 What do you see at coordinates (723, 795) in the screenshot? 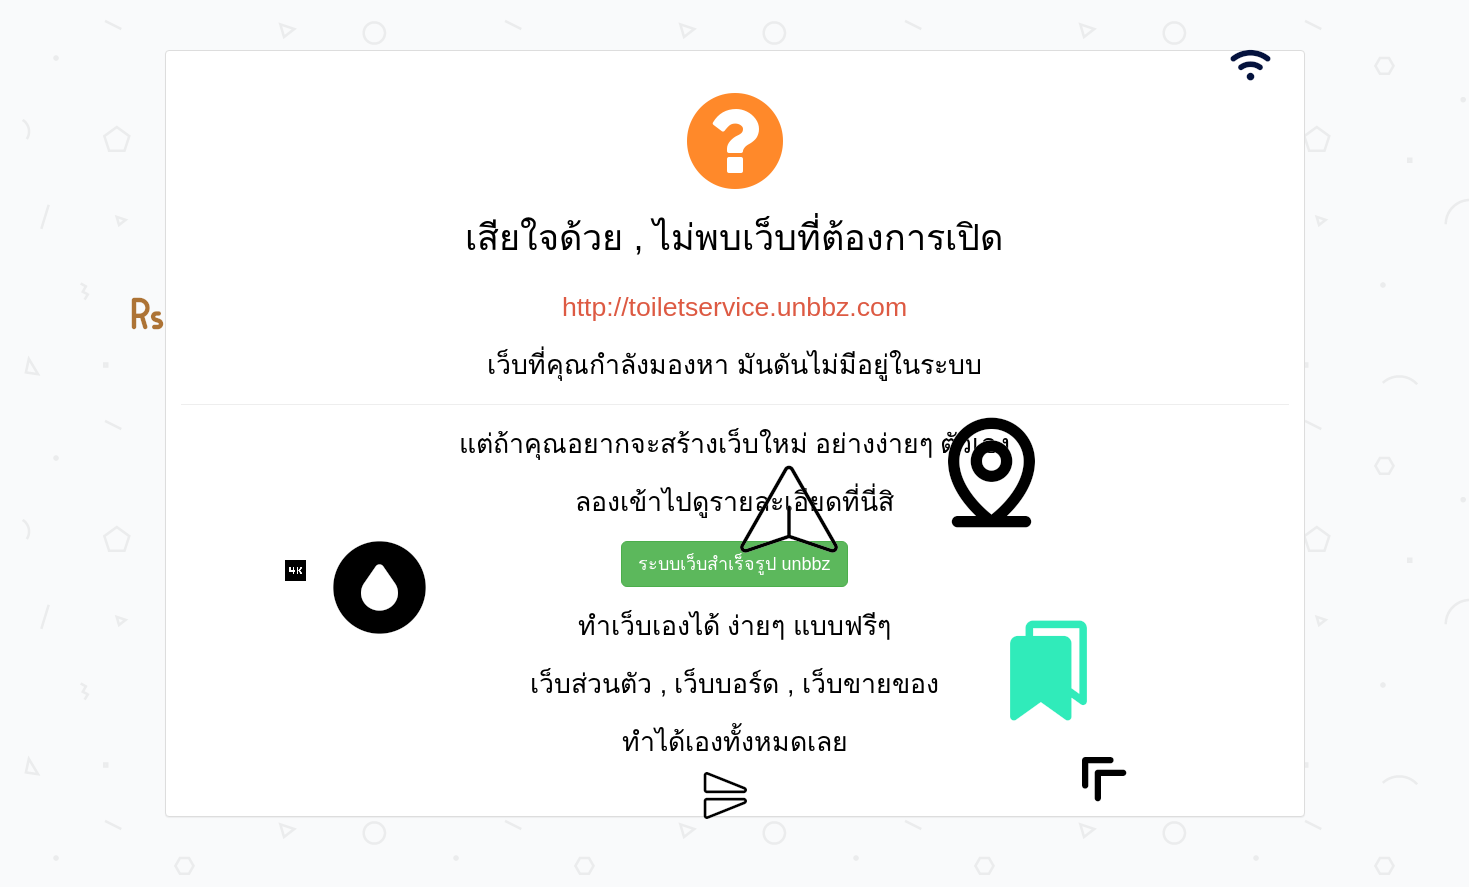
I see `flip image vertically` at bounding box center [723, 795].